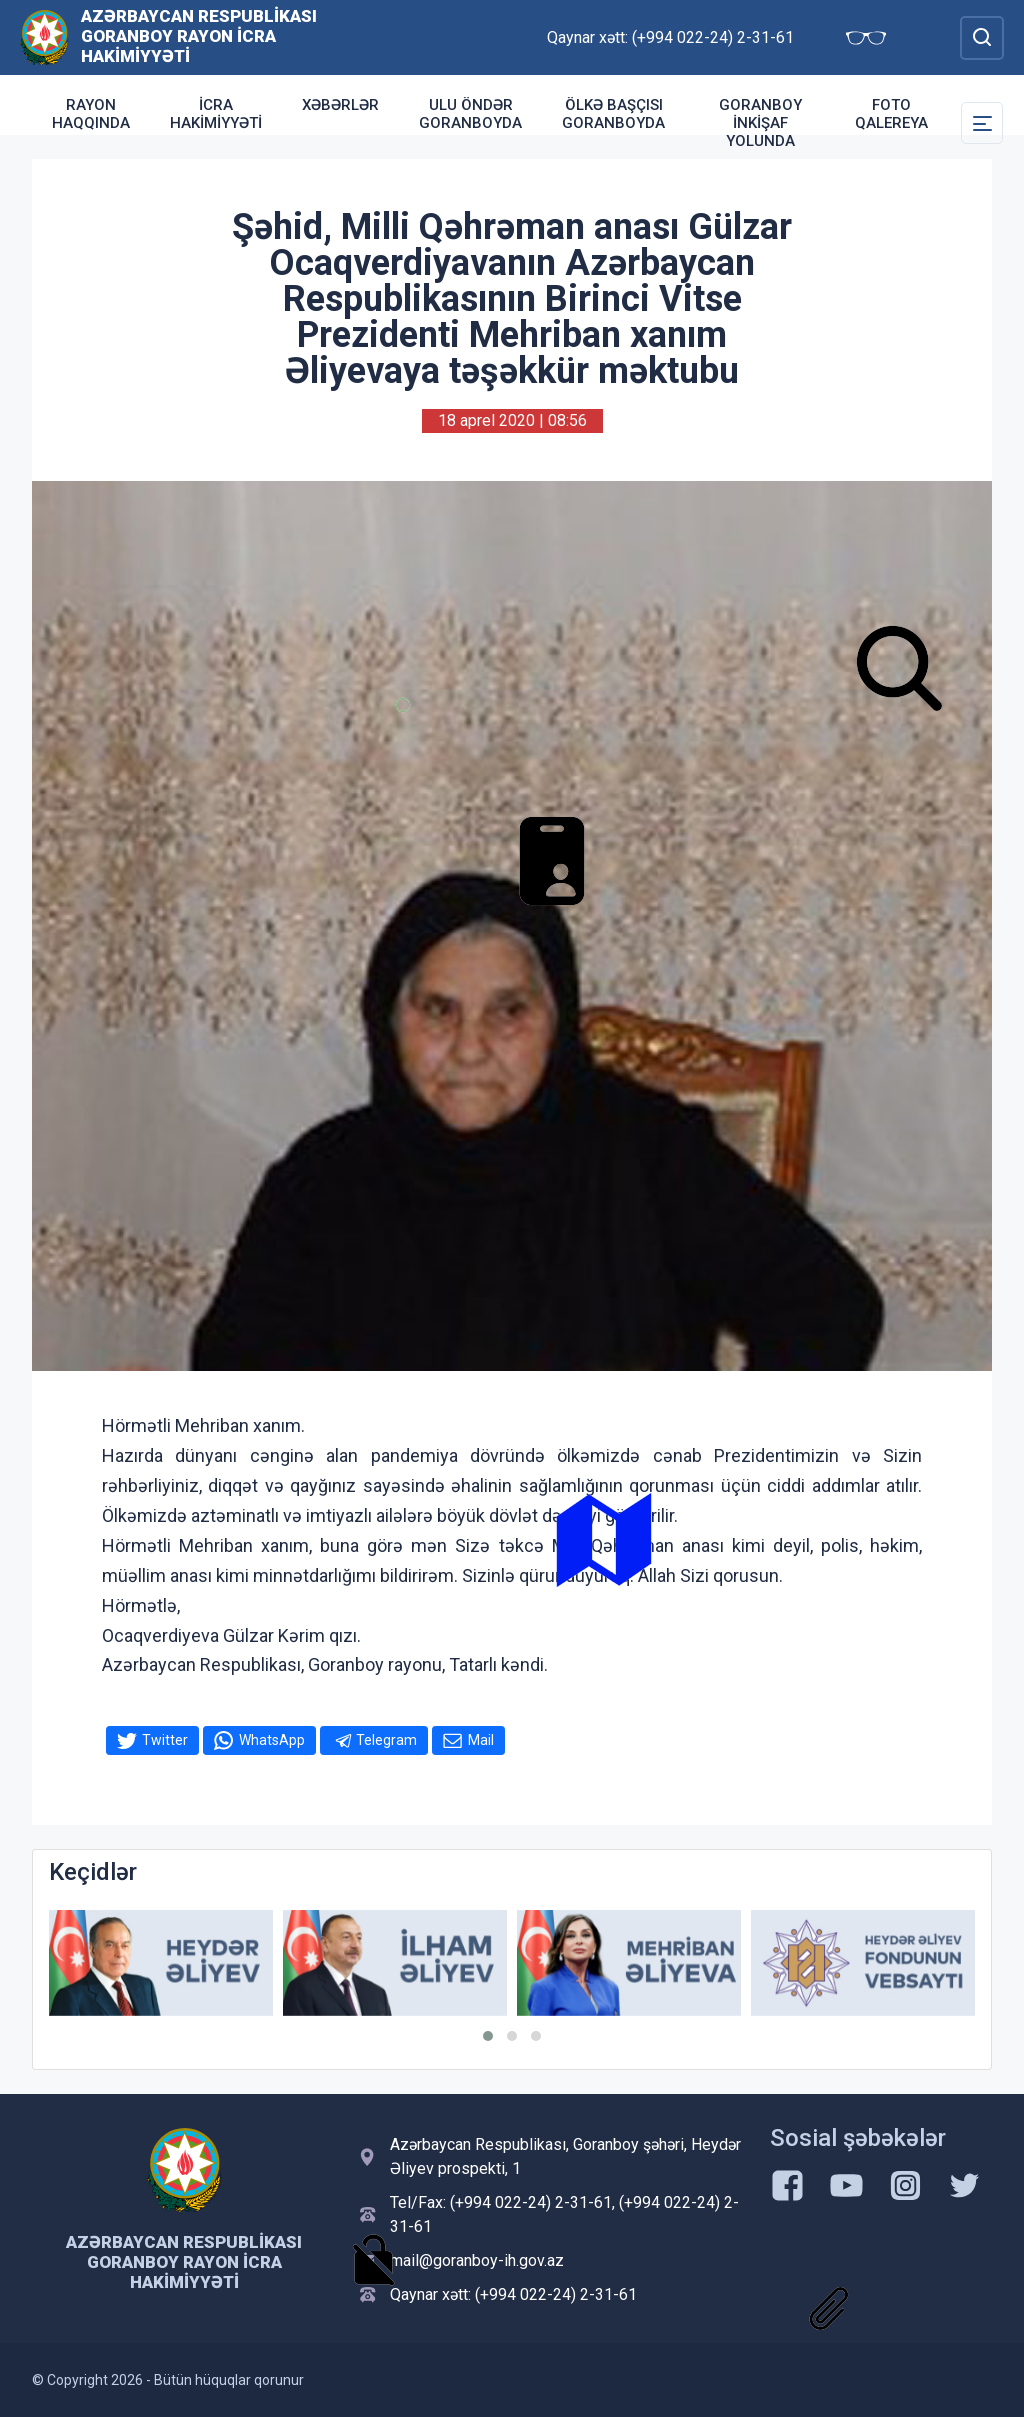  What do you see at coordinates (373, 2260) in the screenshot?
I see `indicates connection is not encrypted or secure` at bounding box center [373, 2260].